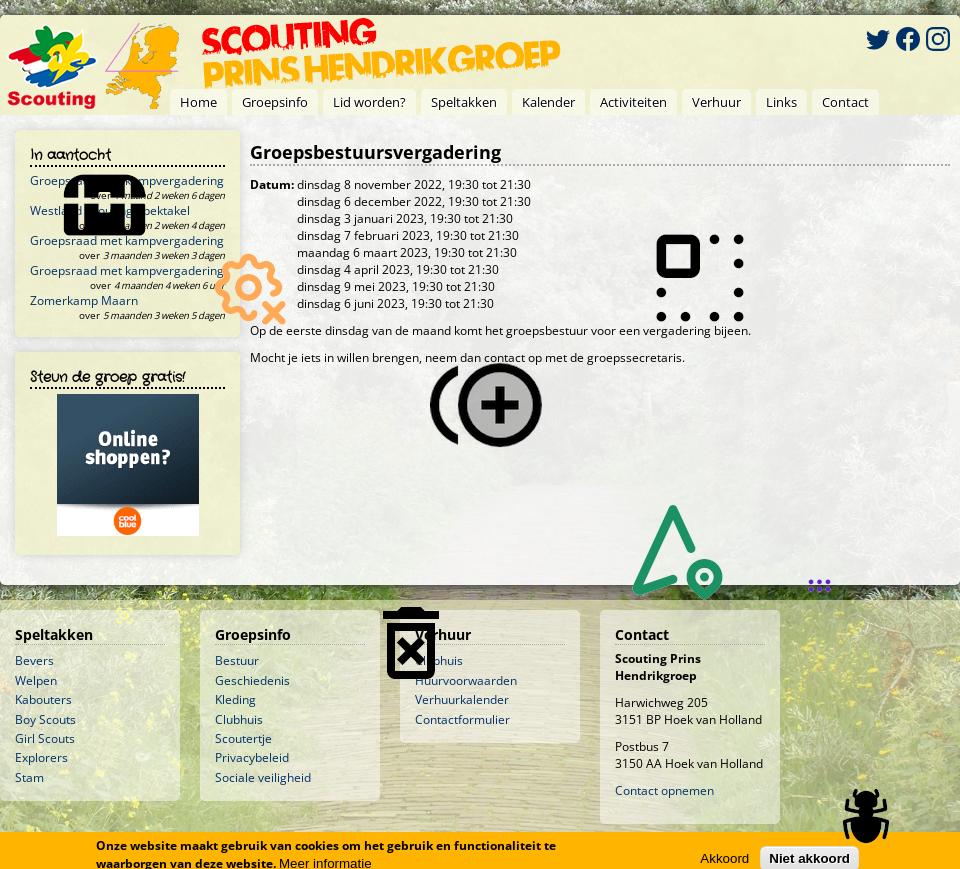 The width and height of the screenshot is (960, 869). Describe the element at coordinates (411, 643) in the screenshot. I see `permanently delete an item` at that location.